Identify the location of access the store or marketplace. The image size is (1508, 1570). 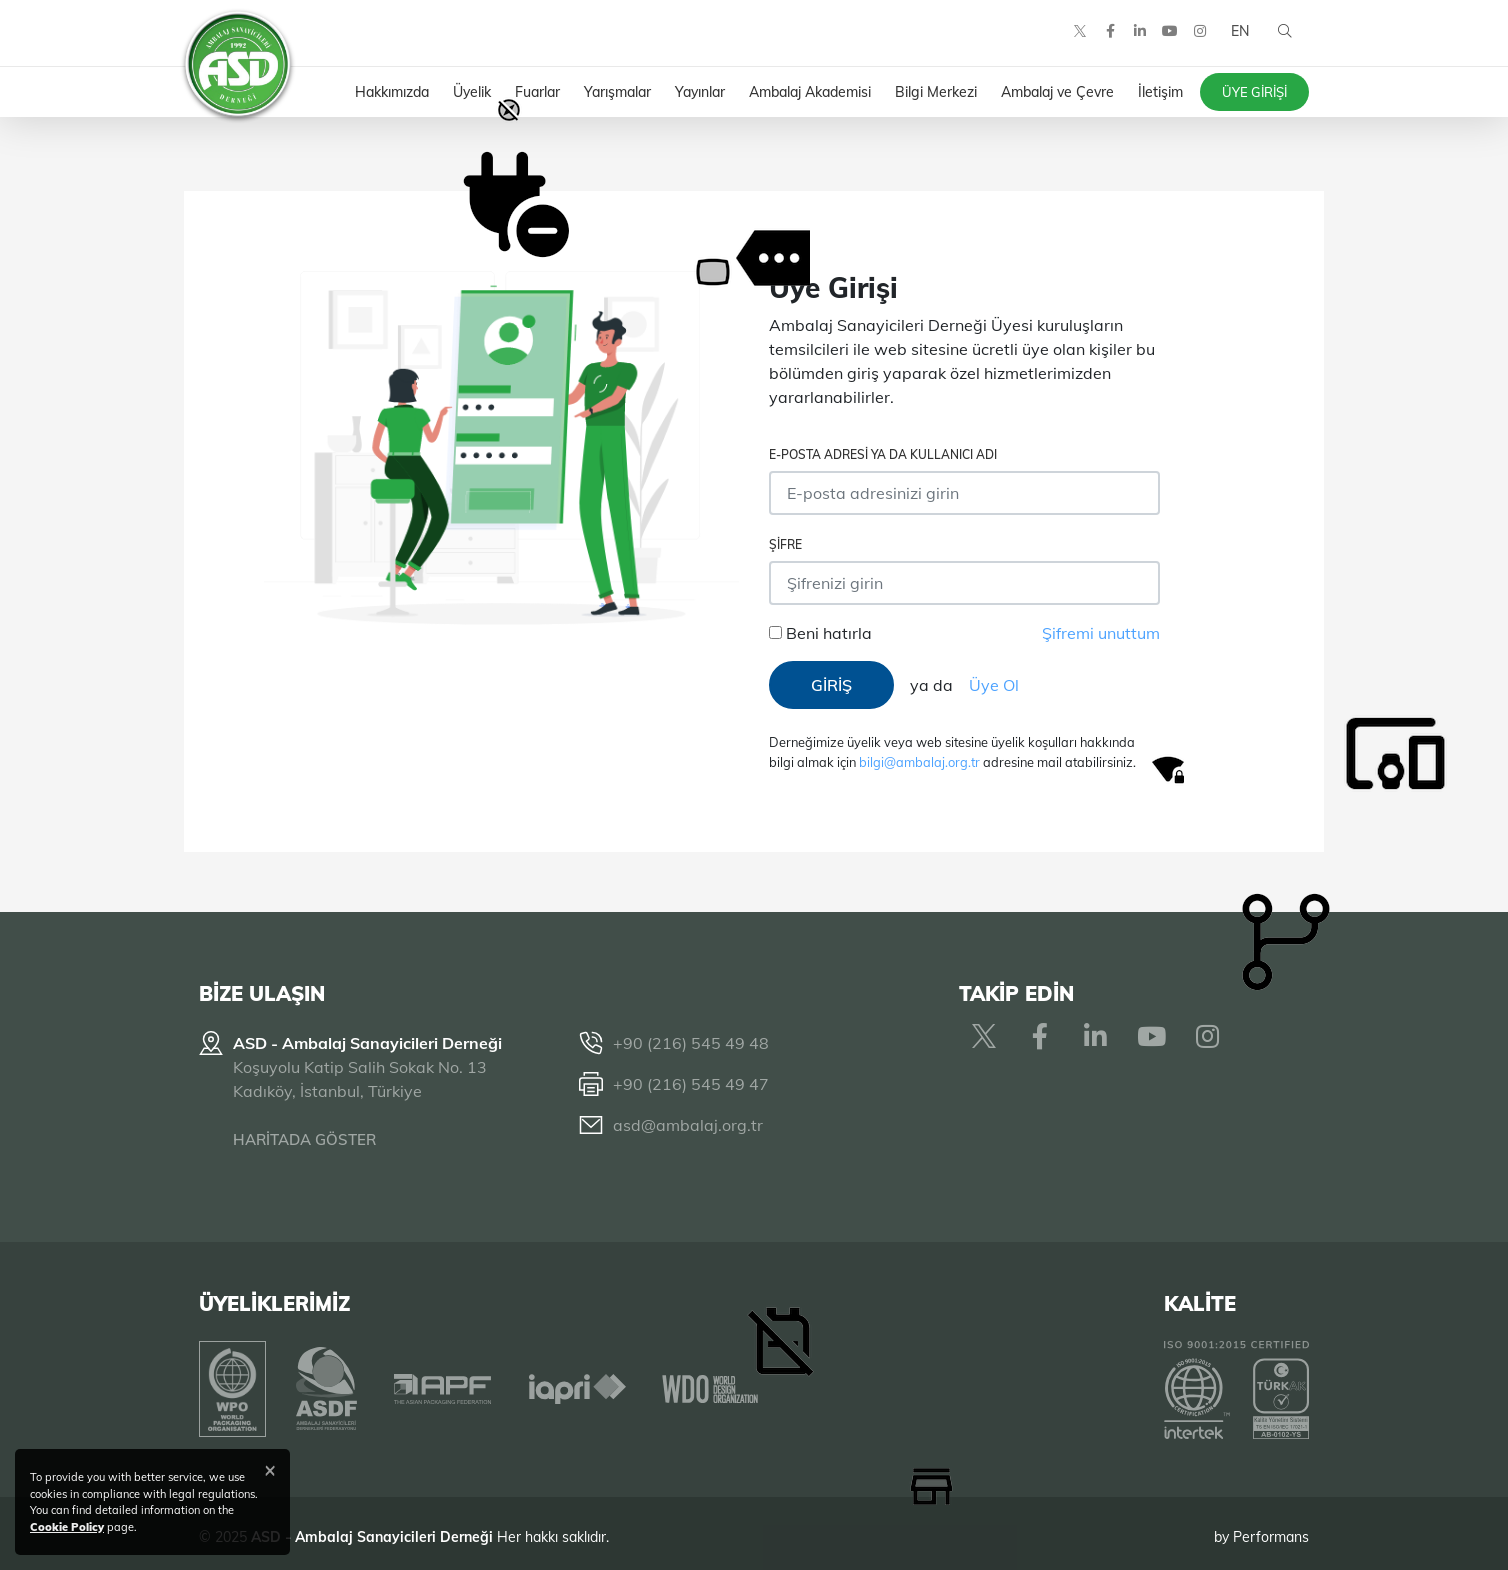
(931, 1486).